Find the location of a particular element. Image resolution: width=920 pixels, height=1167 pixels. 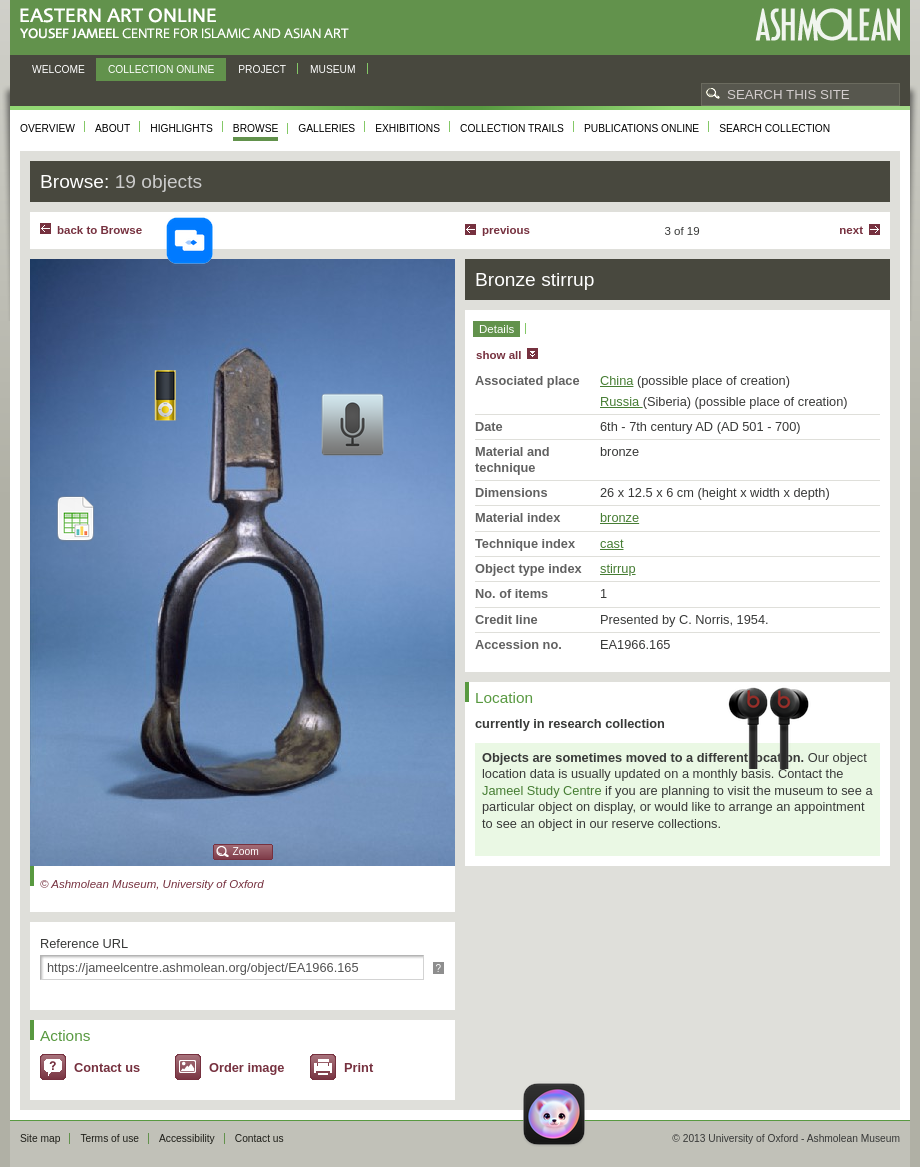

open Image Playground app is located at coordinates (554, 1114).